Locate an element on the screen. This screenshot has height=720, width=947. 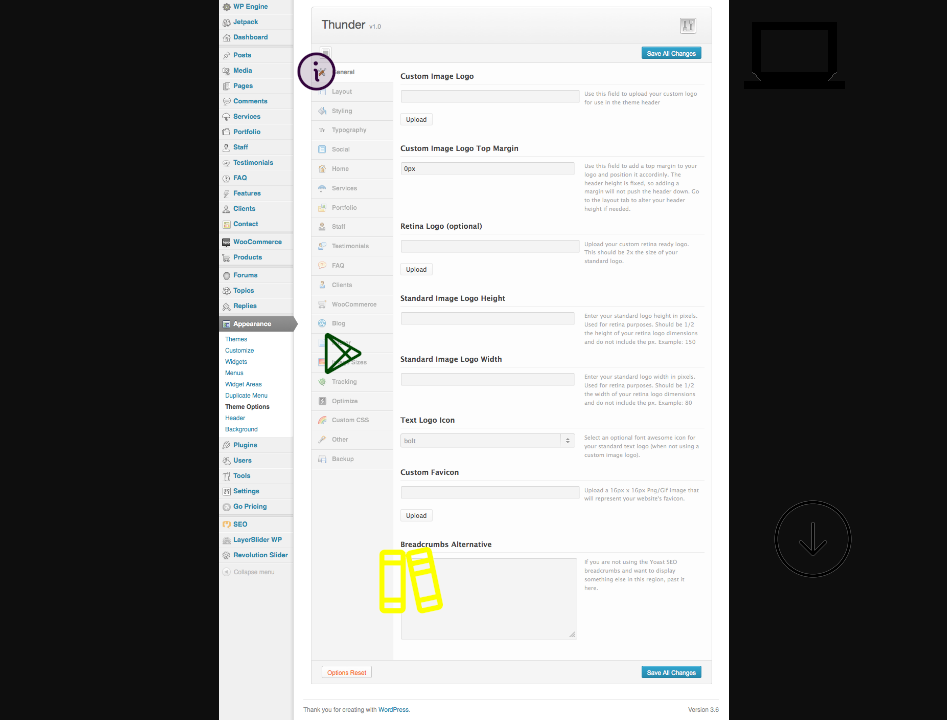
access your library or book collection is located at coordinates (408, 581).